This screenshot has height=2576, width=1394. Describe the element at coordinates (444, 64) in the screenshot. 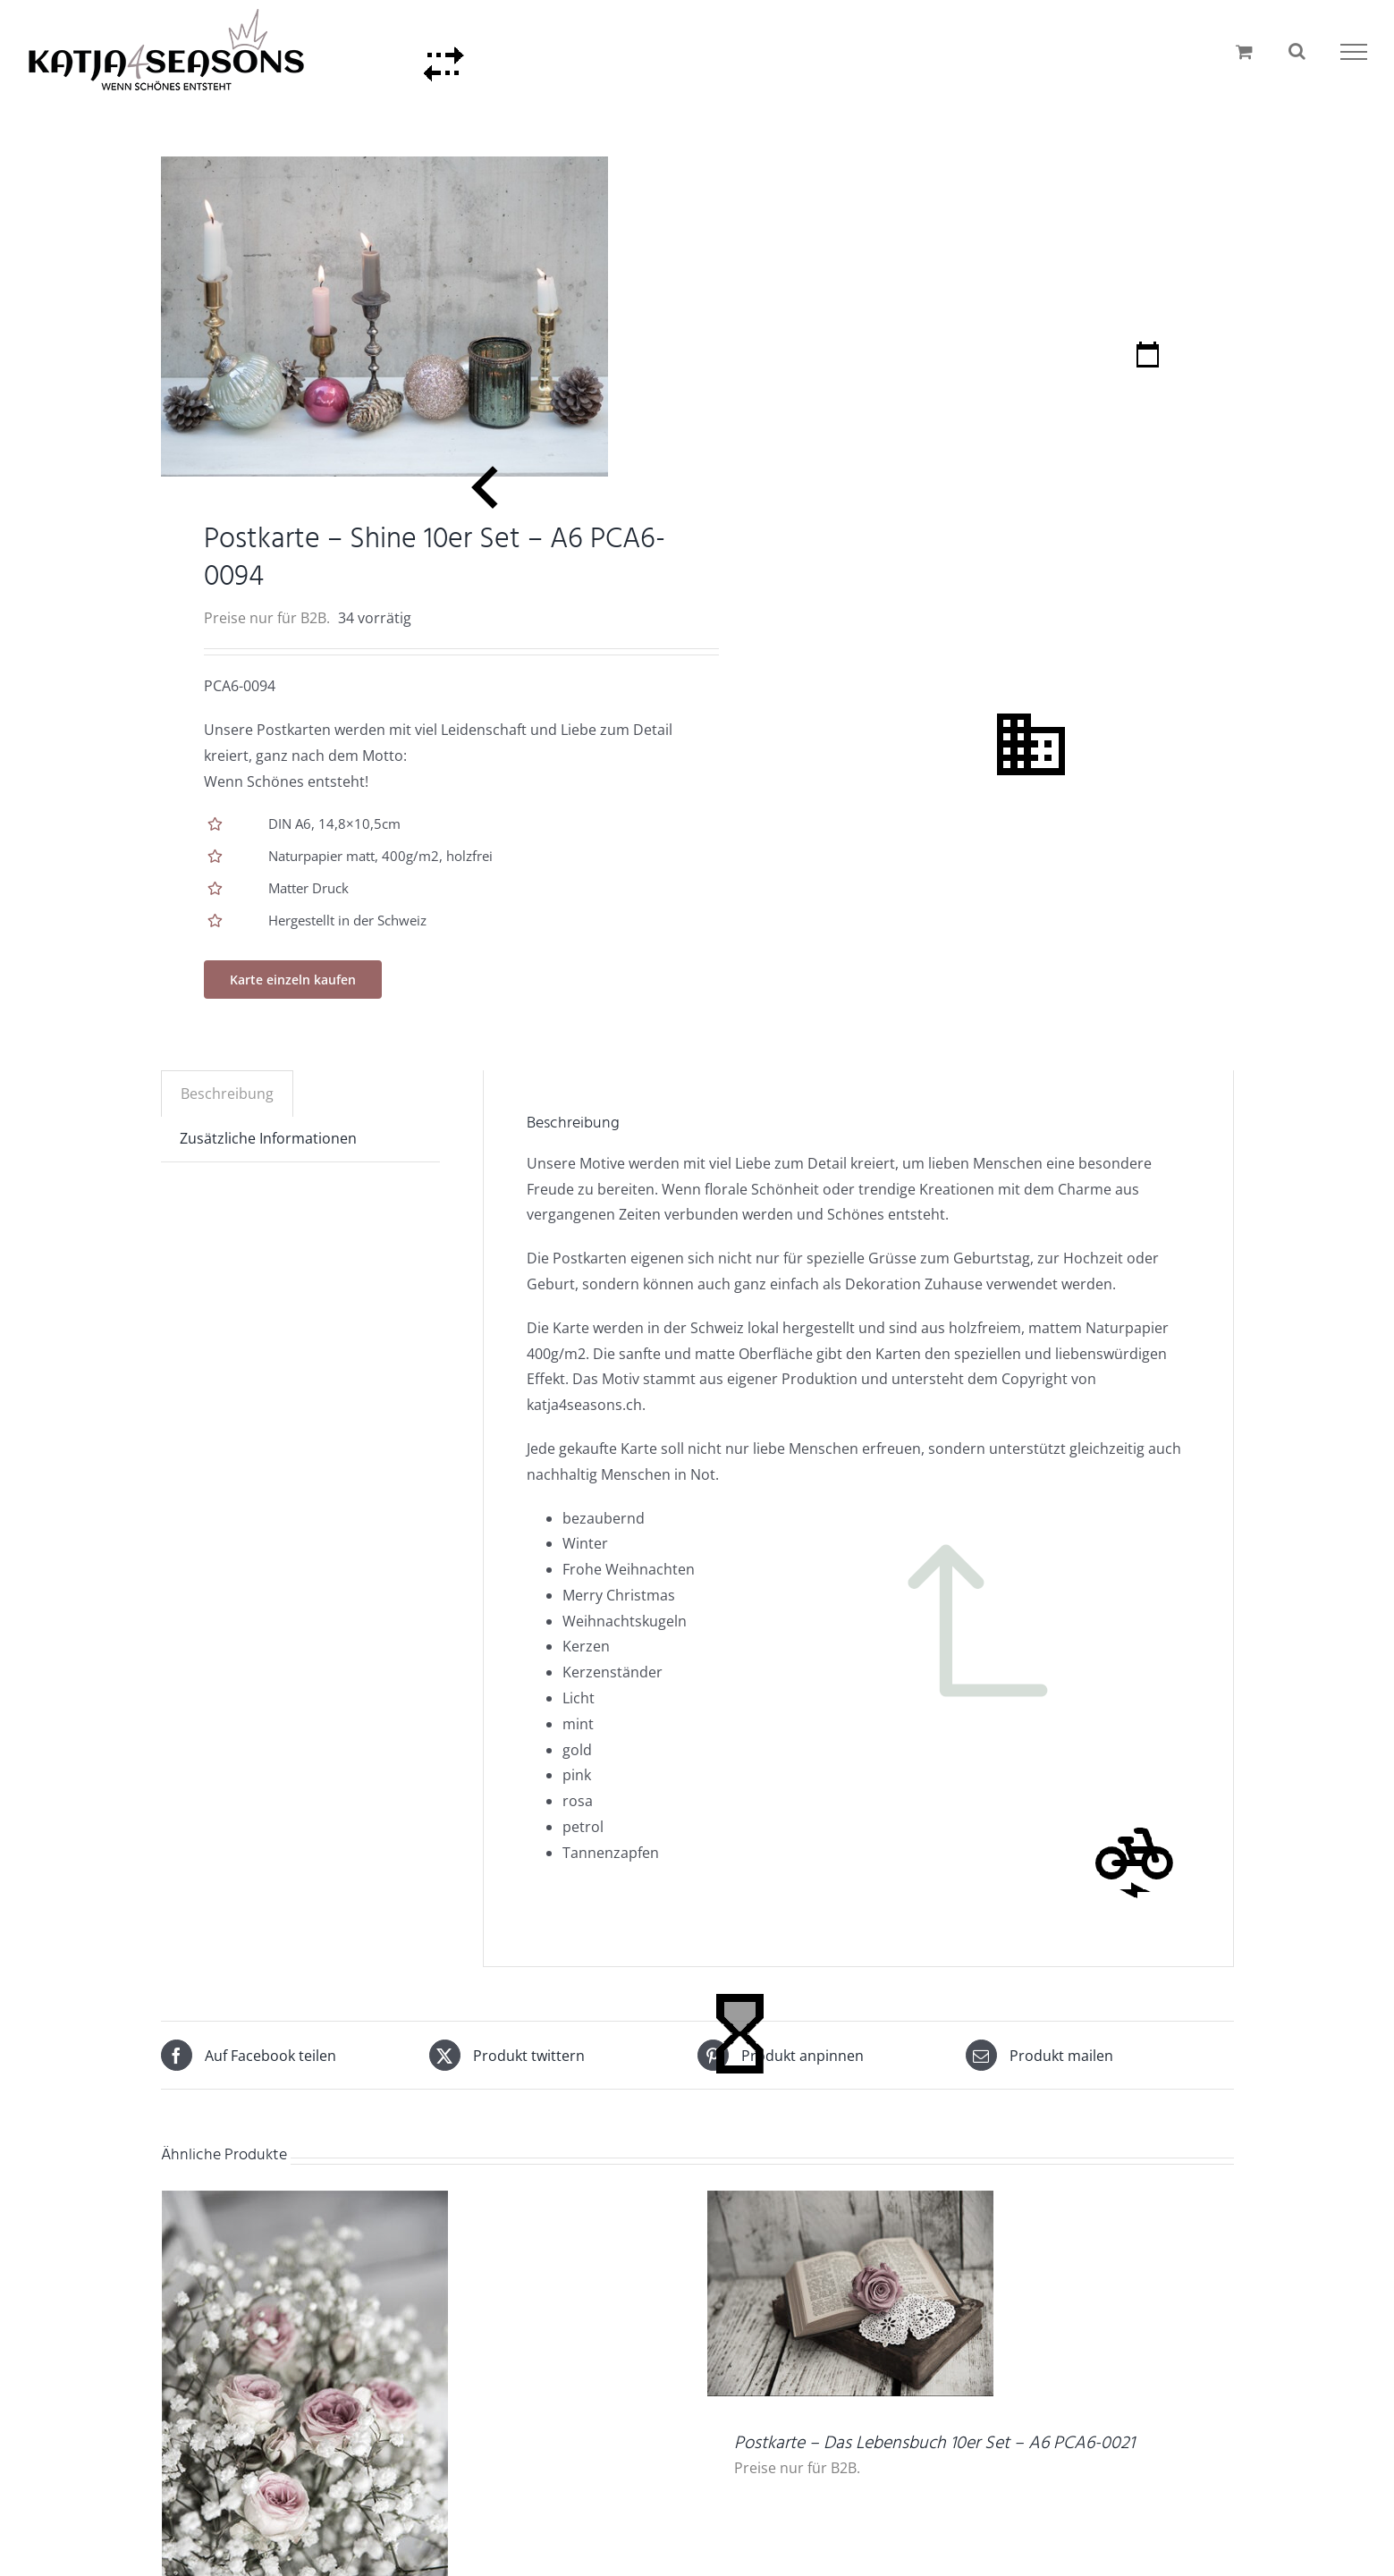

I see `view route with multiple stops` at that location.